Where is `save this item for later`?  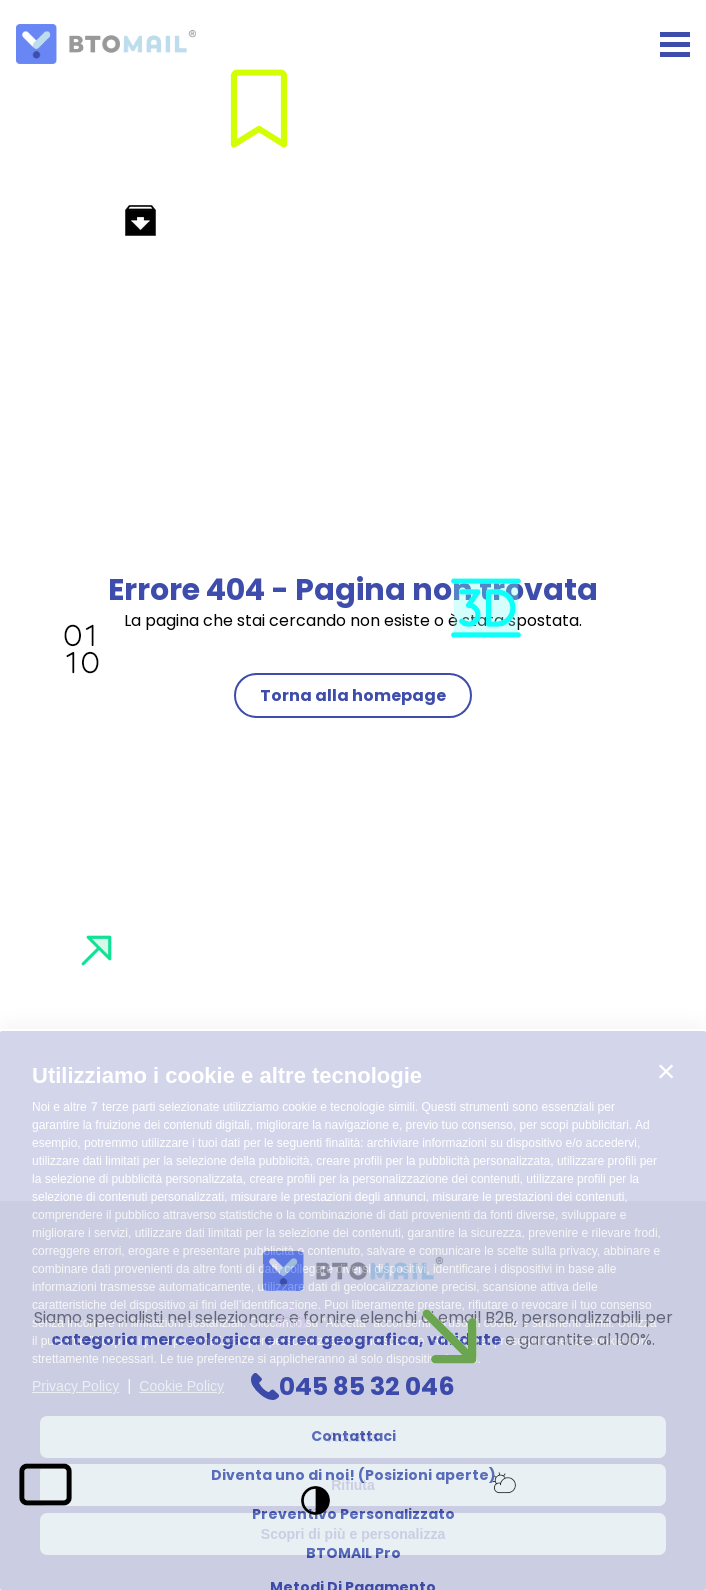 save this item for later is located at coordinates (259, 107).